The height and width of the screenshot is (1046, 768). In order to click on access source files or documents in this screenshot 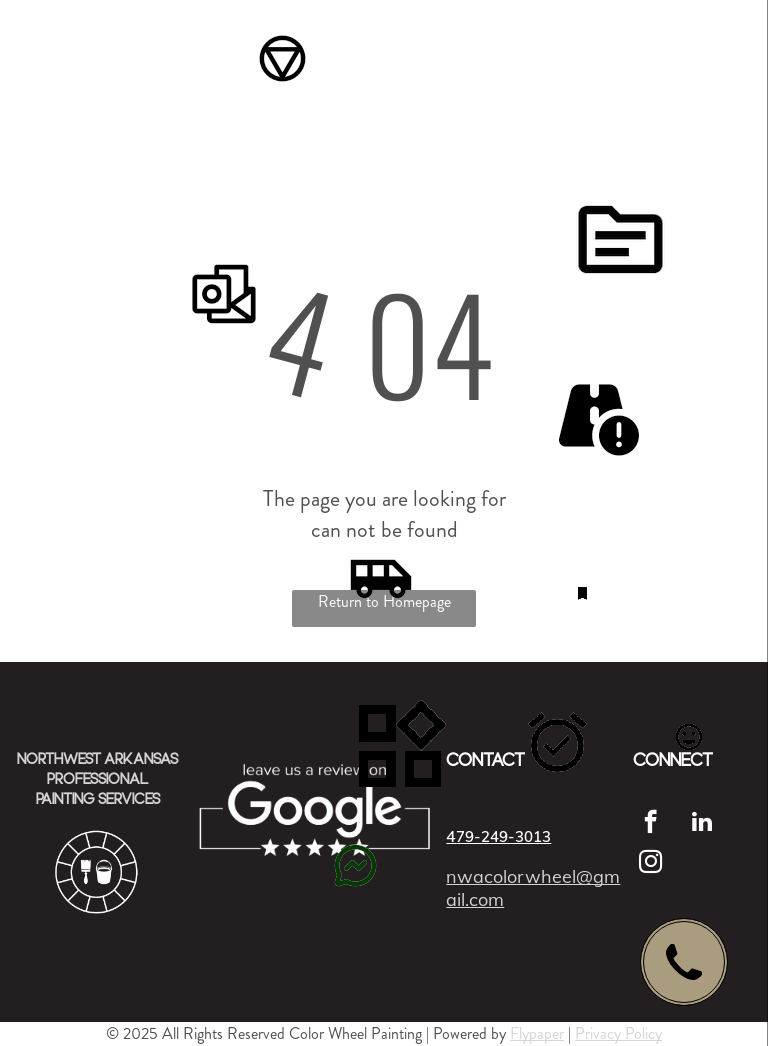, I will do `click(620, 239)`.